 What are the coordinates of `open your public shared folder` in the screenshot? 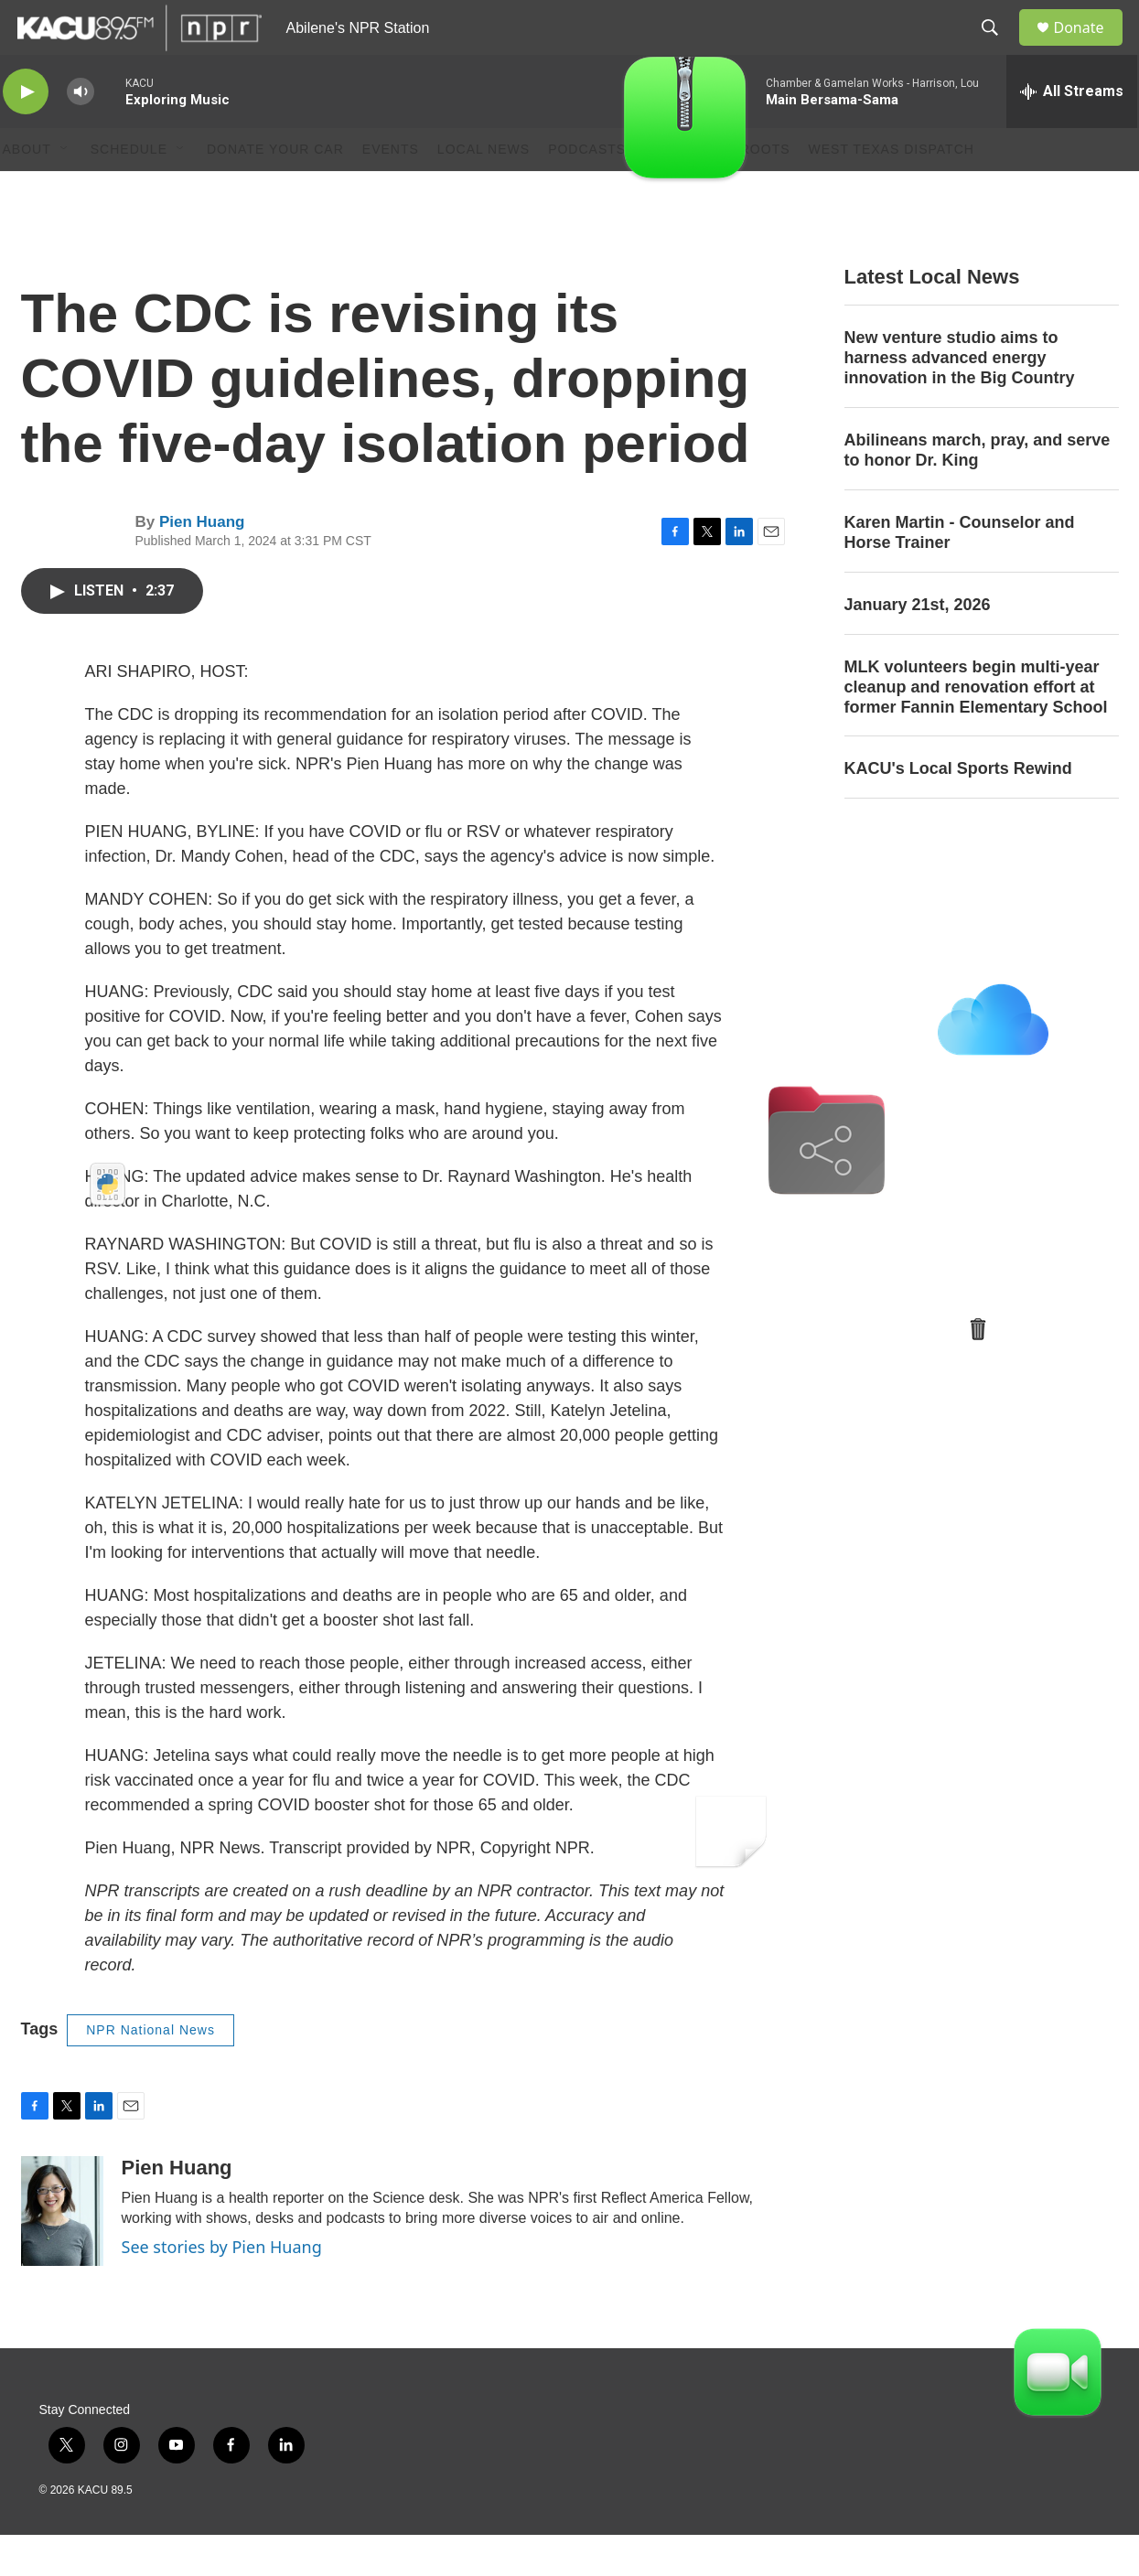 It's located at (826, 1140).